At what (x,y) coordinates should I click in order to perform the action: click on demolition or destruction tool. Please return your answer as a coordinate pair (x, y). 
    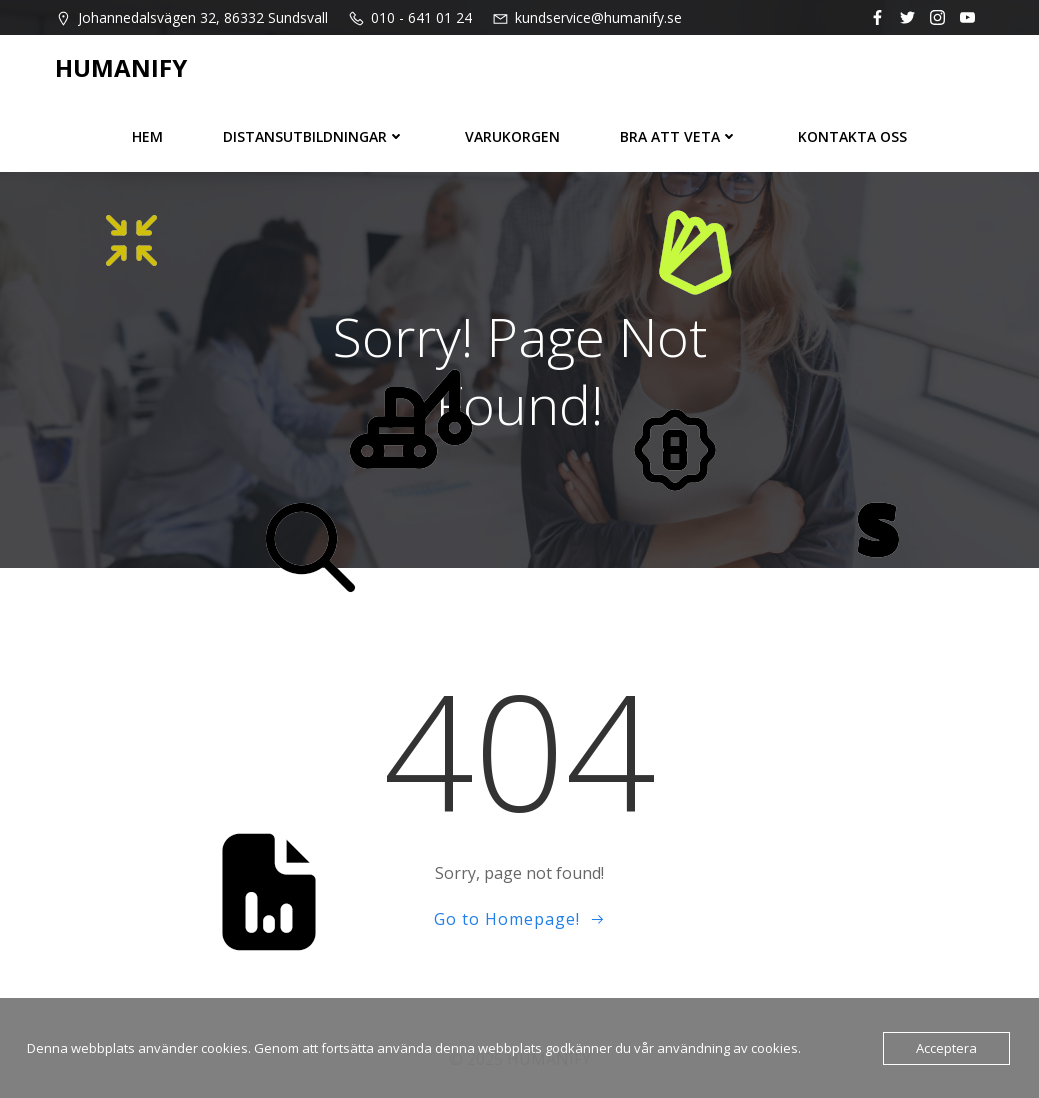
    Looking at the image, I should click on (414, 422).